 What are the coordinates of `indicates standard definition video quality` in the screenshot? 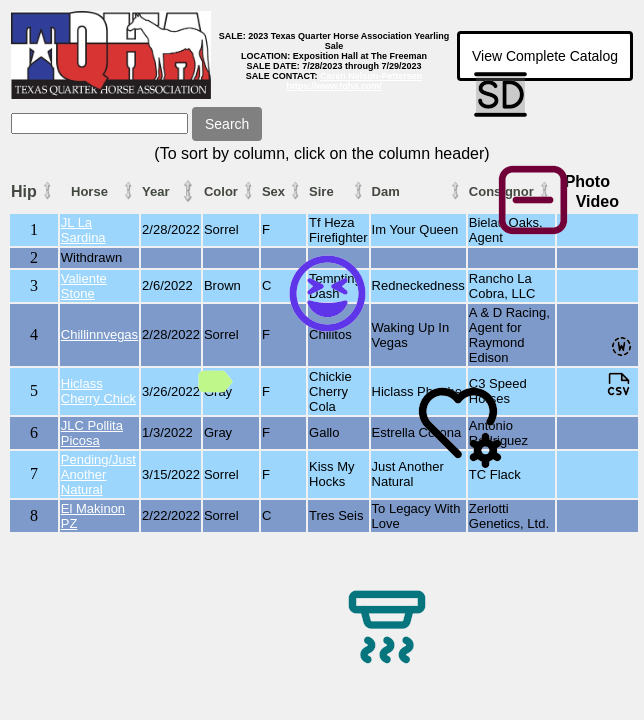 It's located at (500, 94).